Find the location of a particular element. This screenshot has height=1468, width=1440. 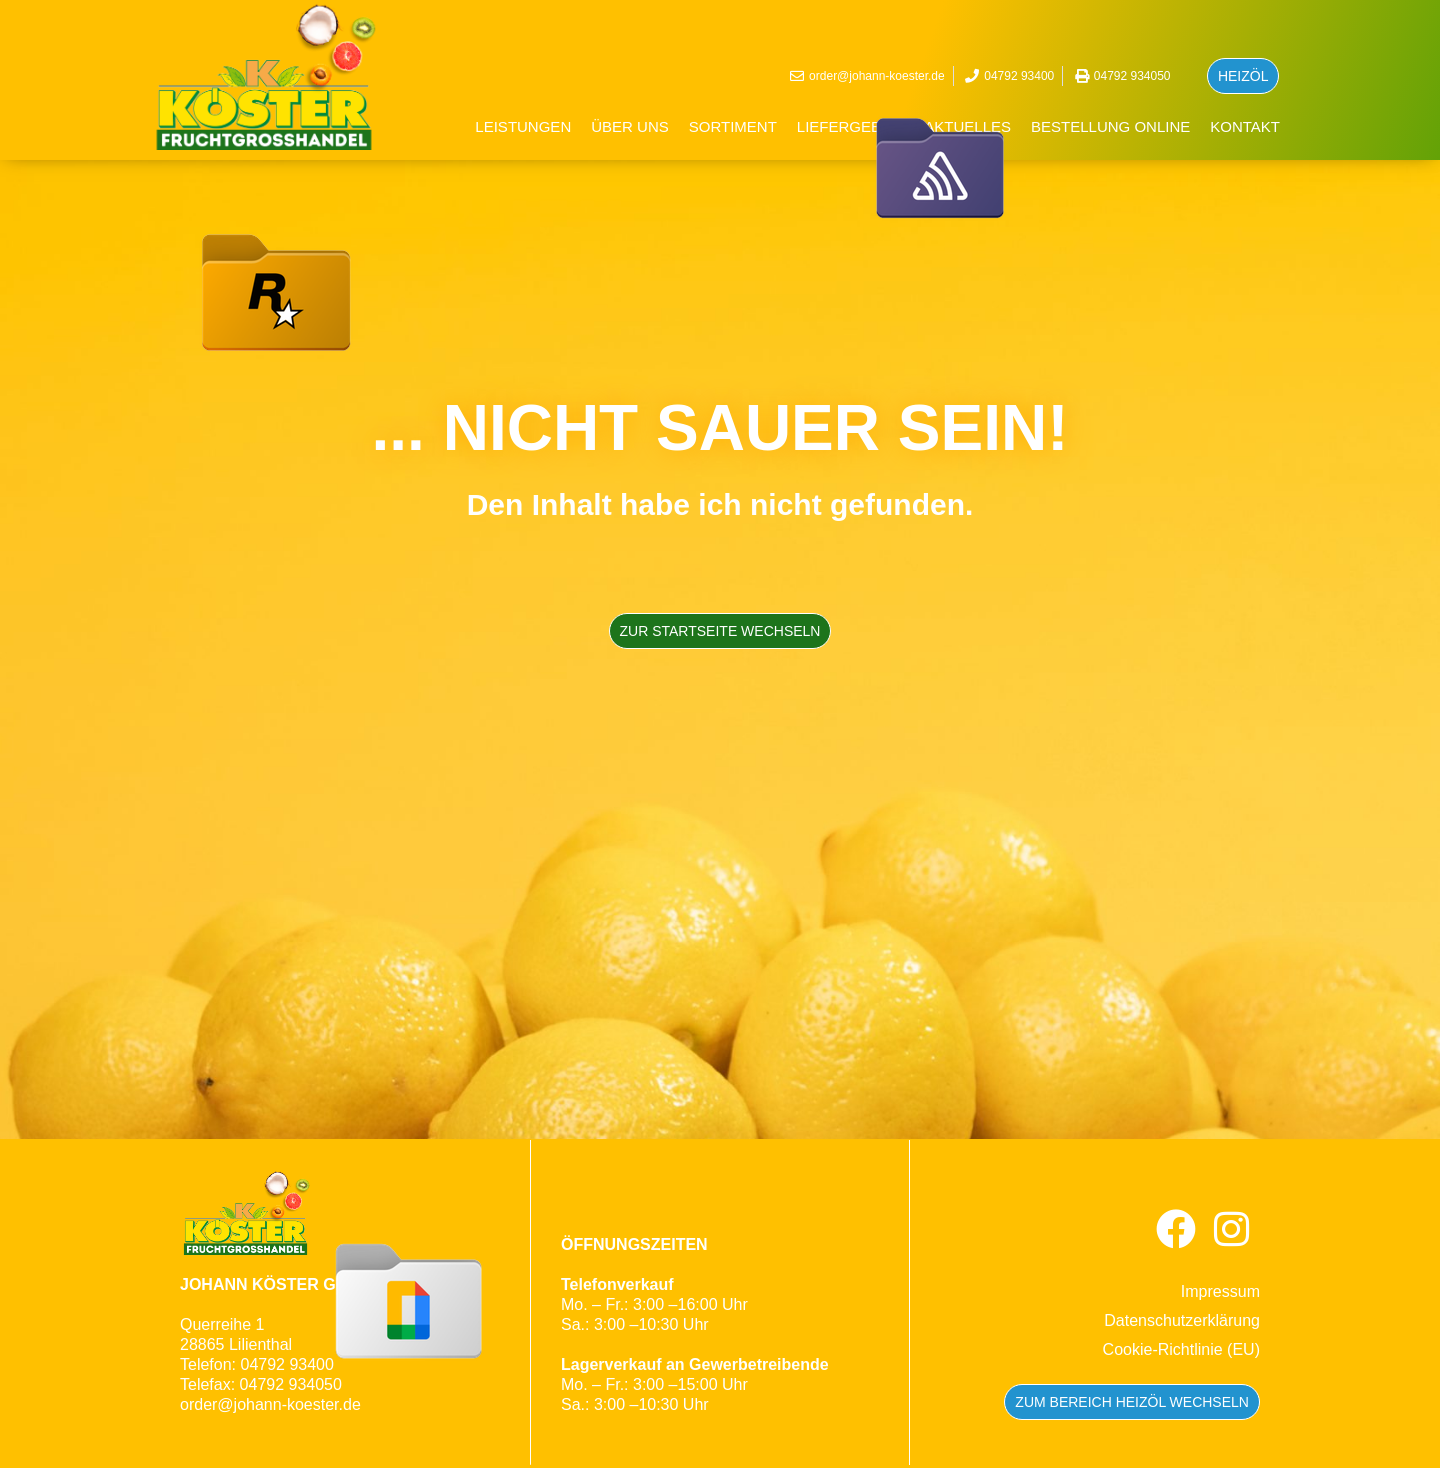

folder containing Rockstar Games files or installations is located at coordinates (275, 296).